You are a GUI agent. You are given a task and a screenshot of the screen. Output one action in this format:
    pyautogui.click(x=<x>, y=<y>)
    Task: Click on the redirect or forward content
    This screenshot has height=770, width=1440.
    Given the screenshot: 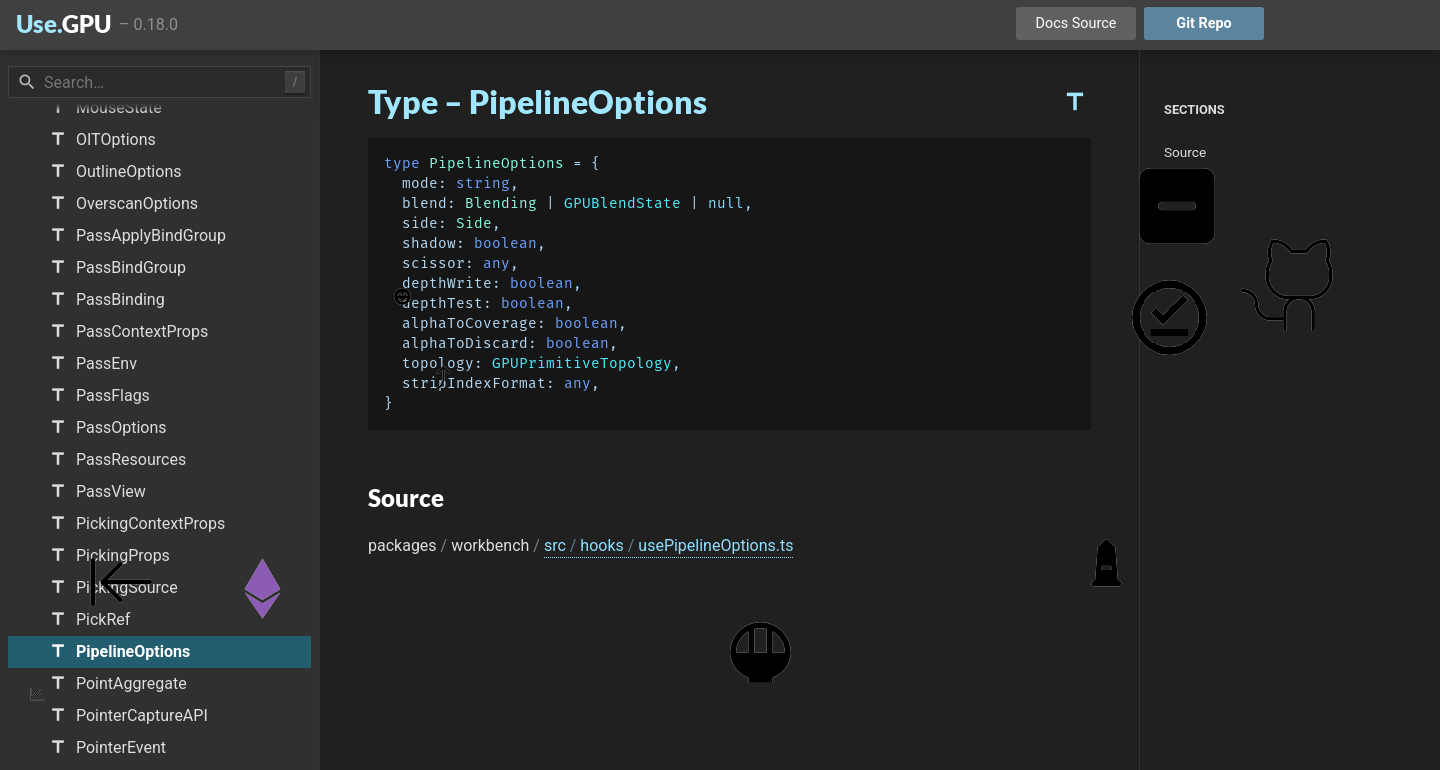 What is the action you would take?
    pyautogui.click(x=440, y=378)
    